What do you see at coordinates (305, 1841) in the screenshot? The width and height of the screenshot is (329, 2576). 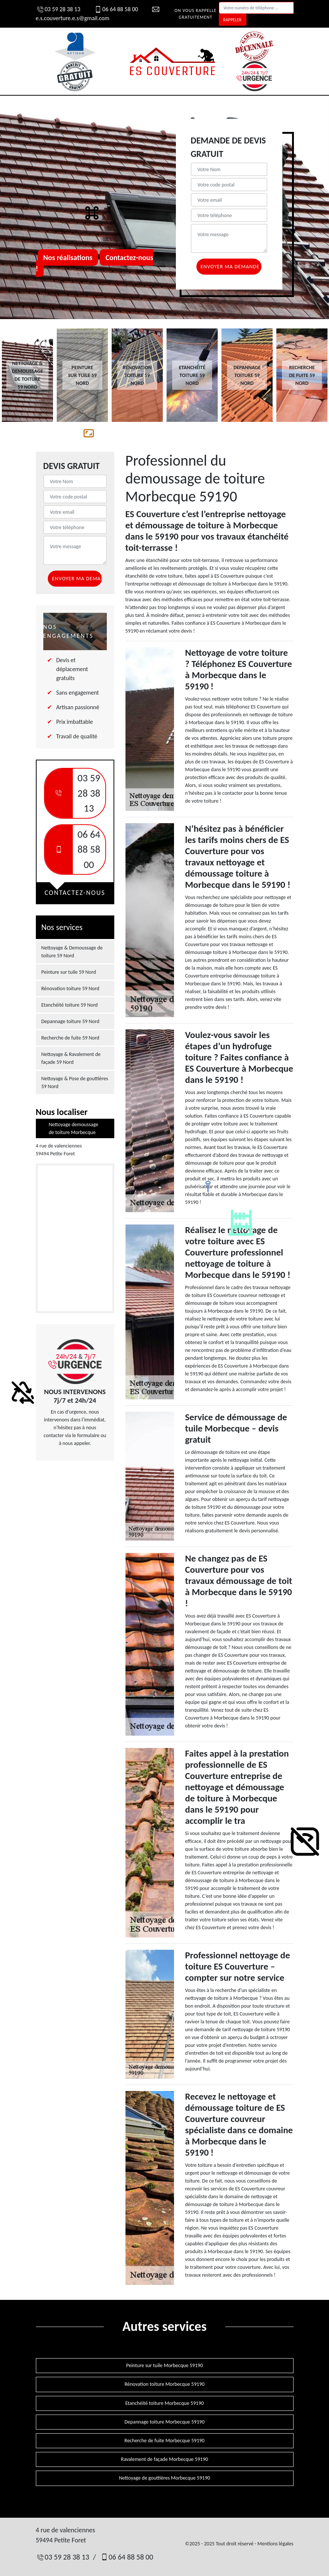 I see `indicates scaling or resizing is disabled` at bounding box center [305, 1841].